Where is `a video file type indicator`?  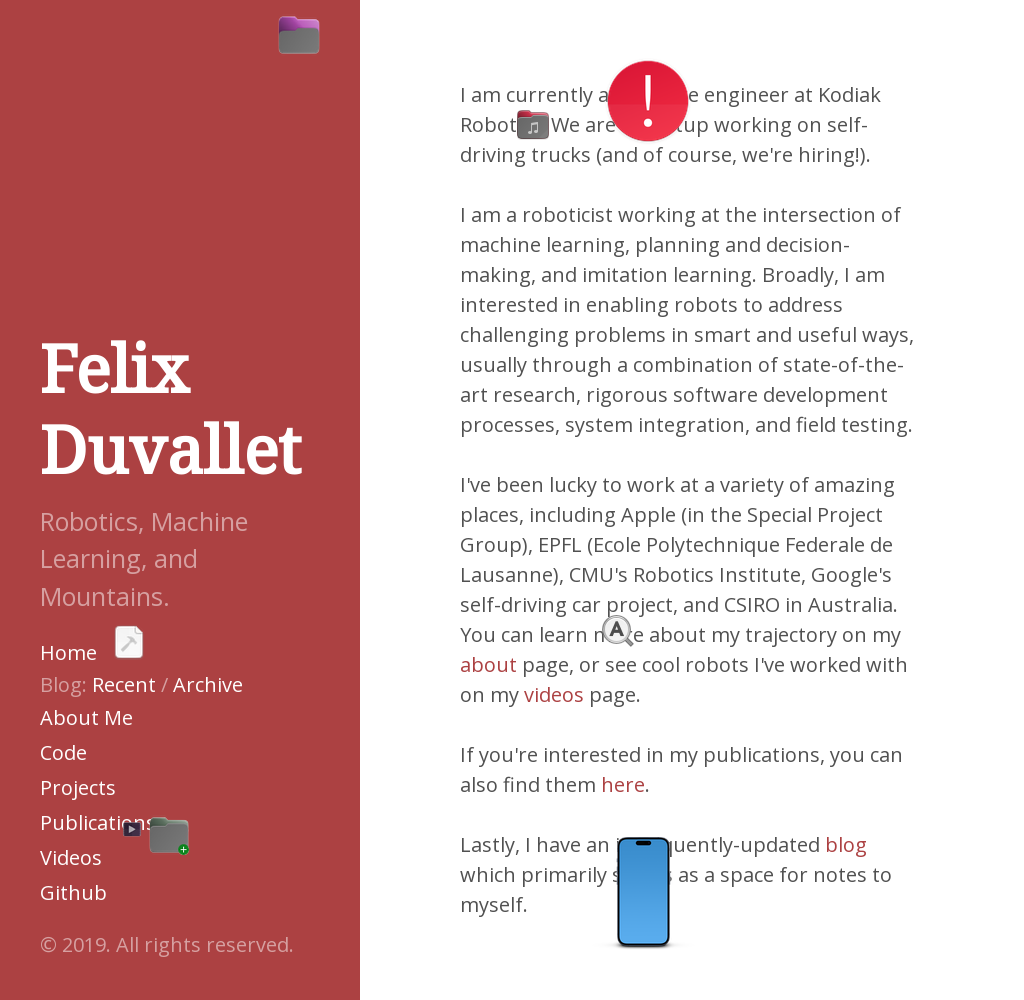
a video file type indicator is located at coordinates (132, 828).